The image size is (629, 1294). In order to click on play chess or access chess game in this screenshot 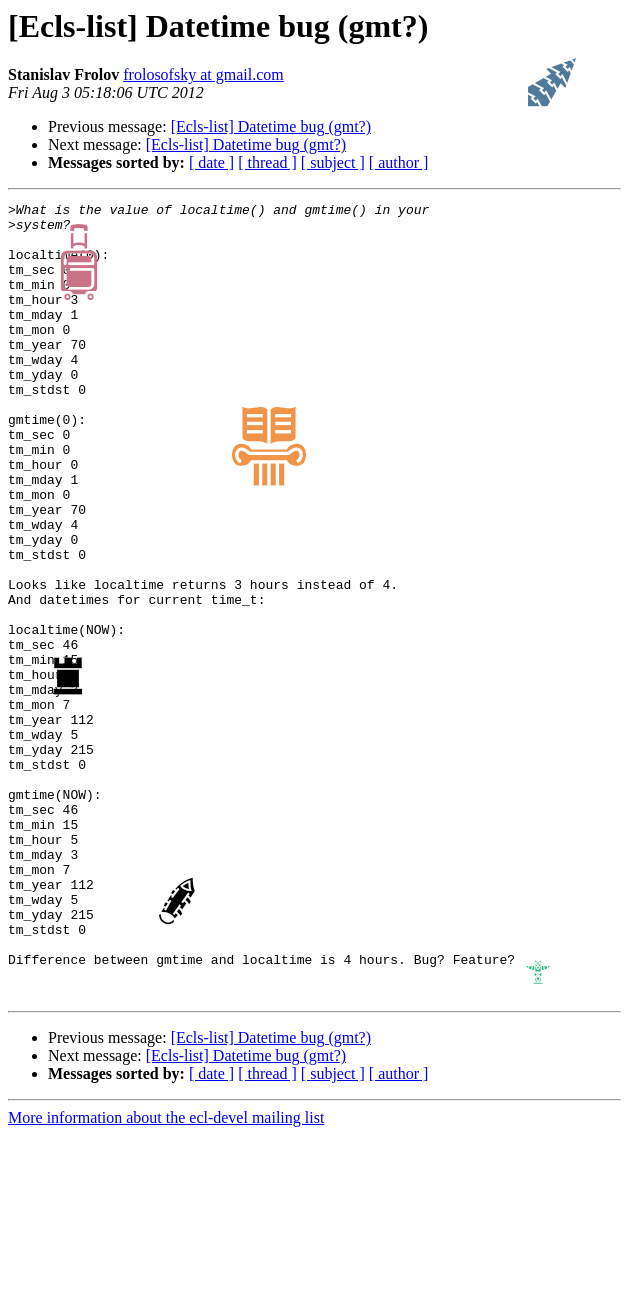, I will do `click(68, 673)`.